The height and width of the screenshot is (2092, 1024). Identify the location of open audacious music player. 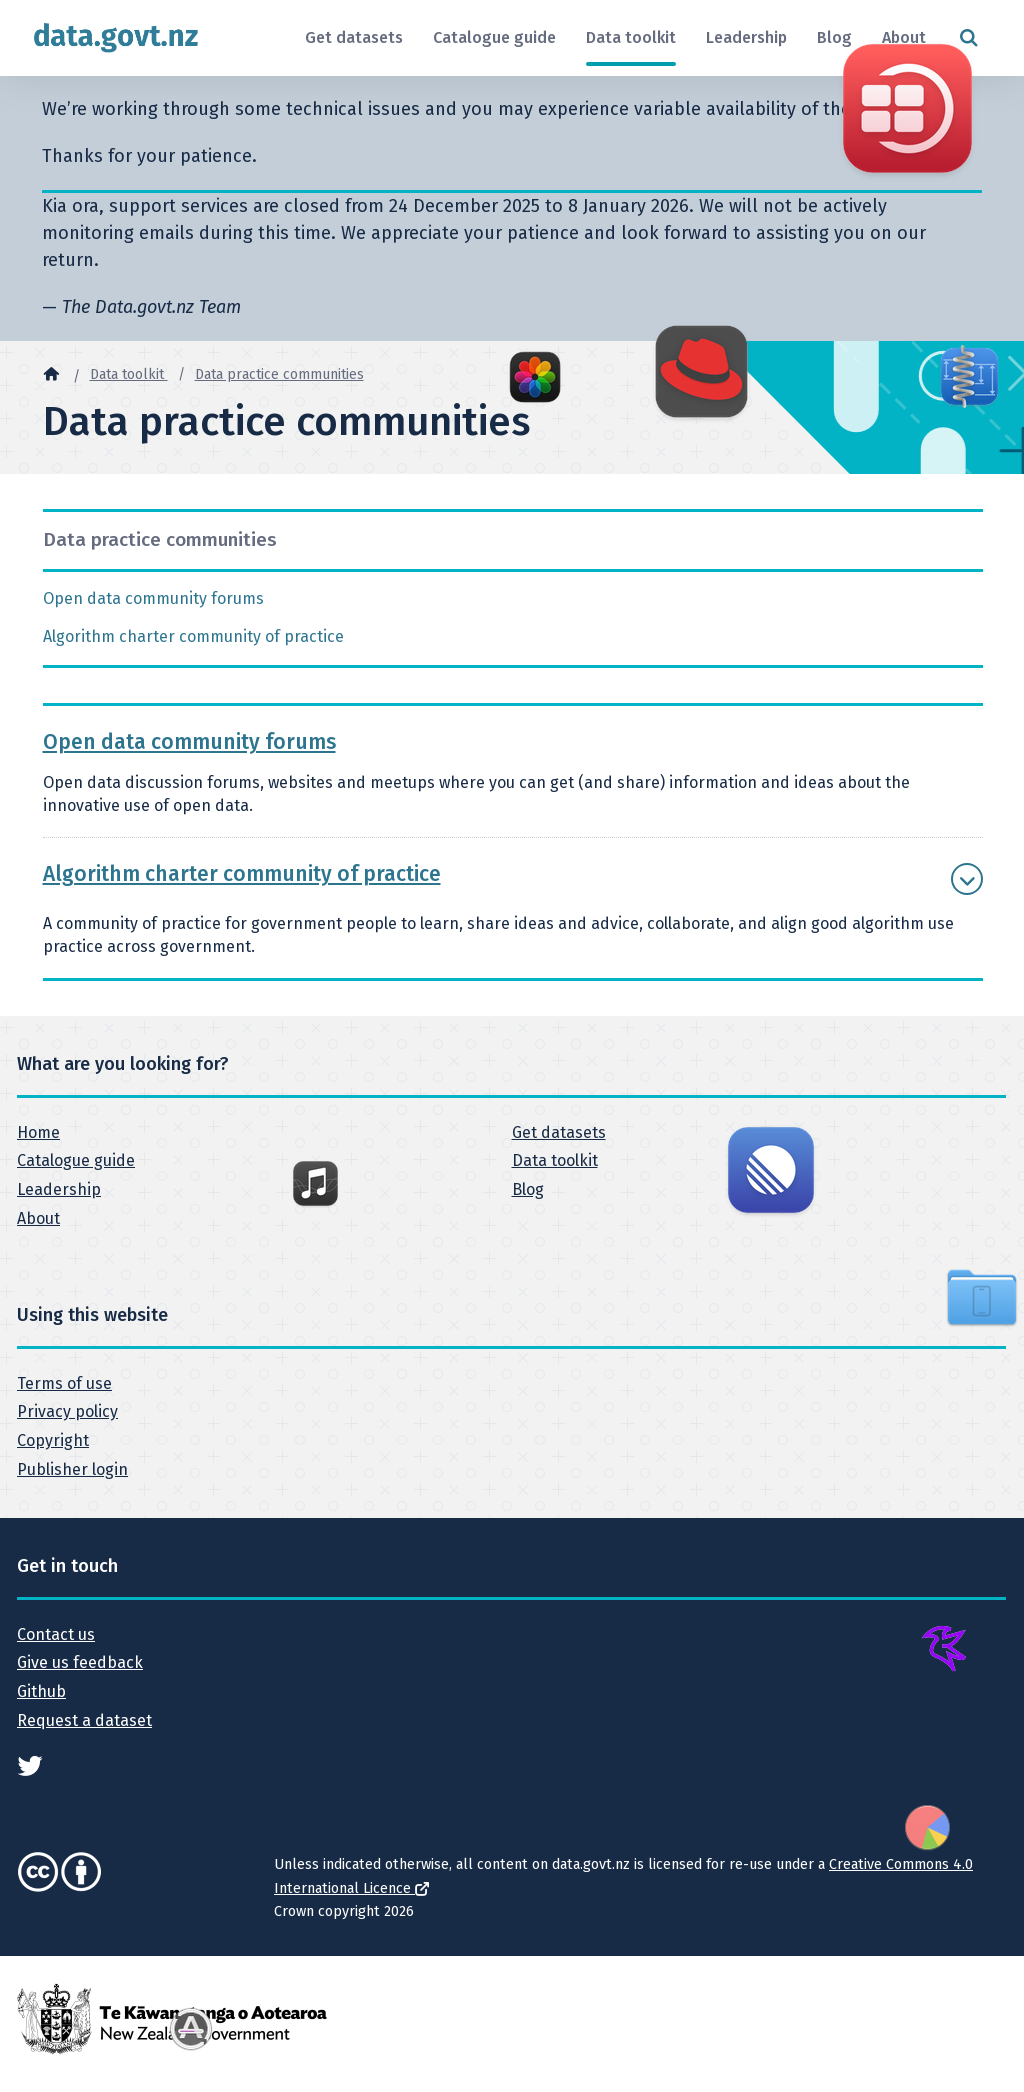
(315, 1183).